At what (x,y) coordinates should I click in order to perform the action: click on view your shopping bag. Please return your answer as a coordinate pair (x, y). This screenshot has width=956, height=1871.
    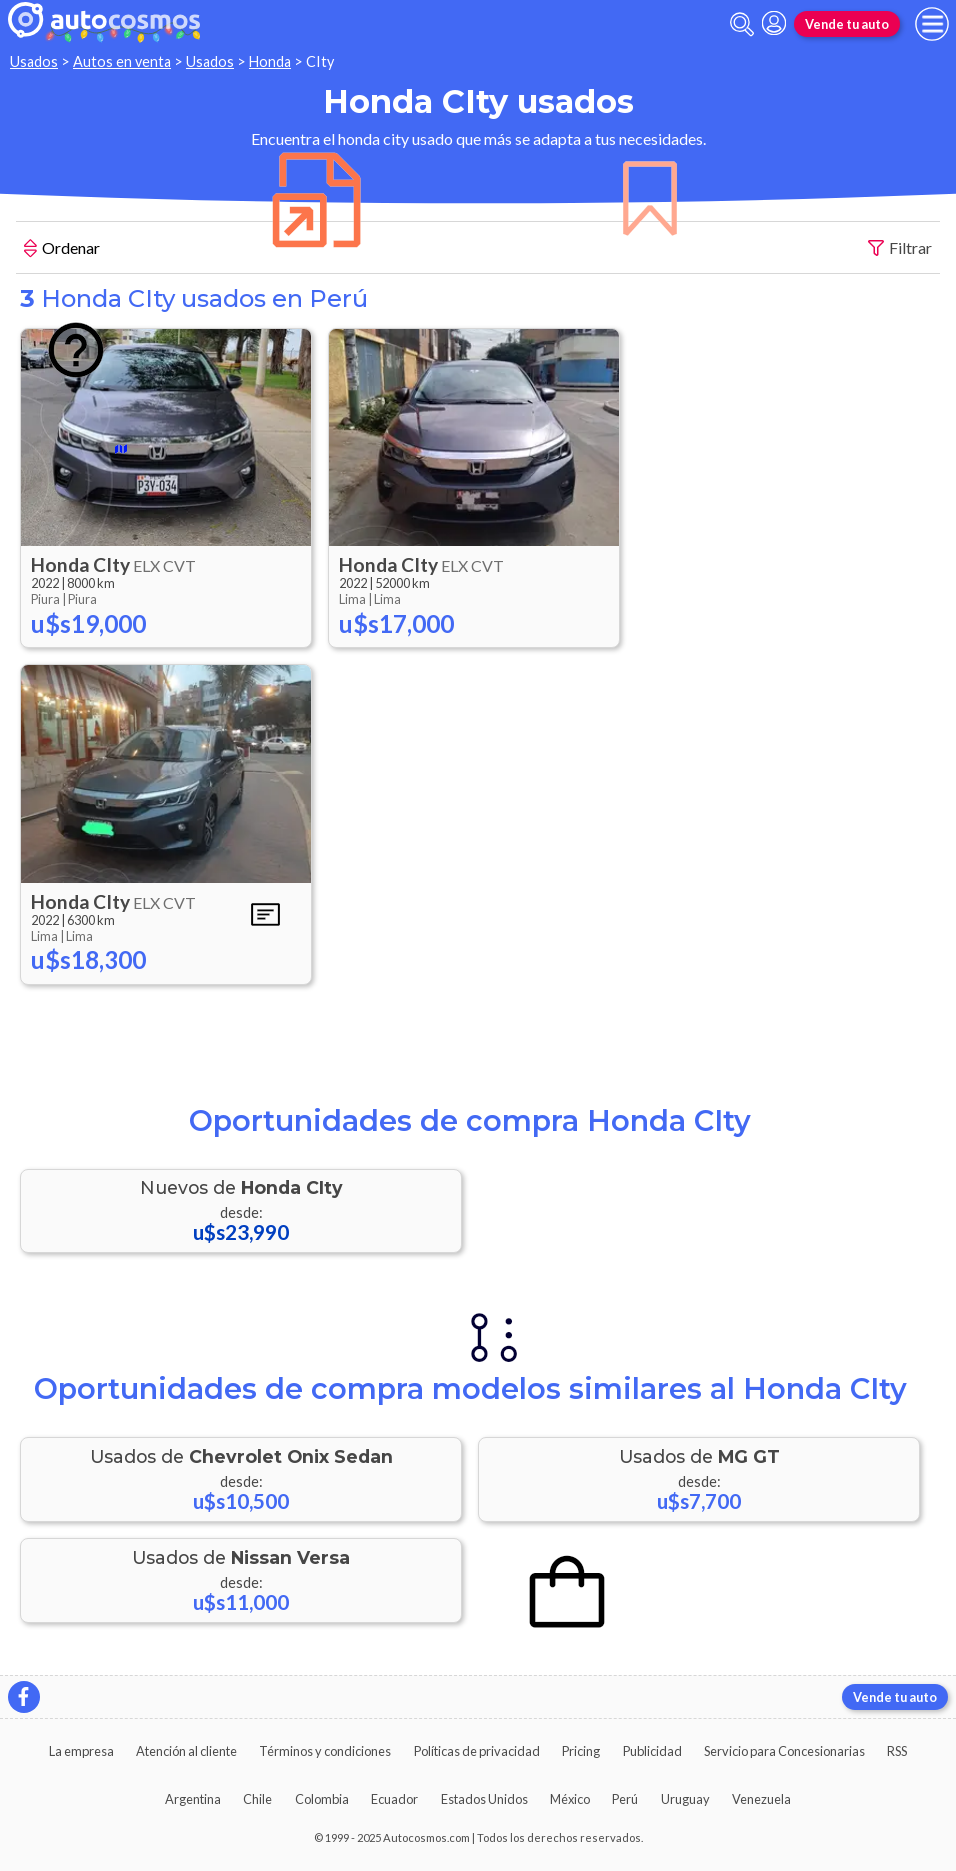
    Looking at the image, I should click on (567, 1596).